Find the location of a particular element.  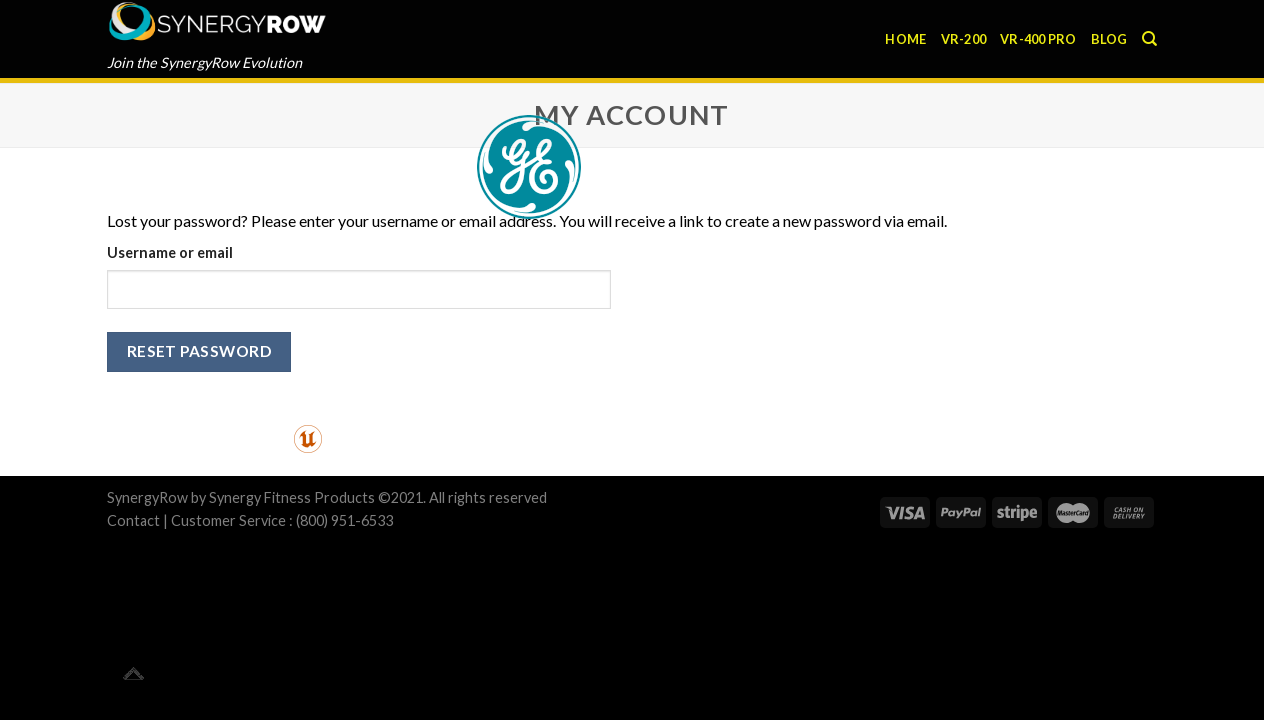

unreal engine logo is located at coordinates (308, 439).